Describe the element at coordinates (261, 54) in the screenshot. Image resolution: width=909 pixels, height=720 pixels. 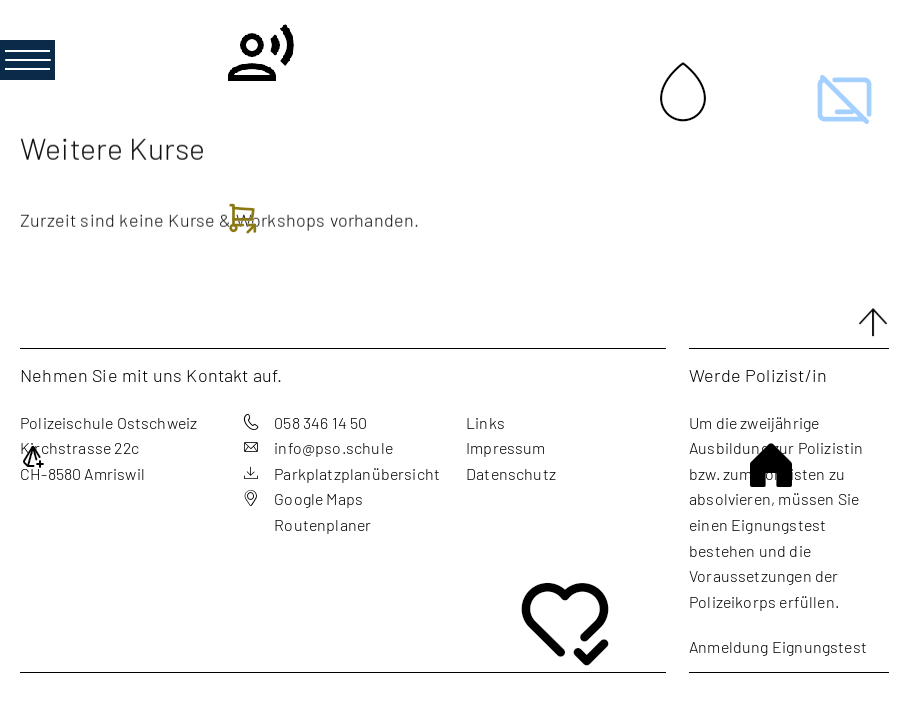
I see `activate voice recording or dictation` at that location.